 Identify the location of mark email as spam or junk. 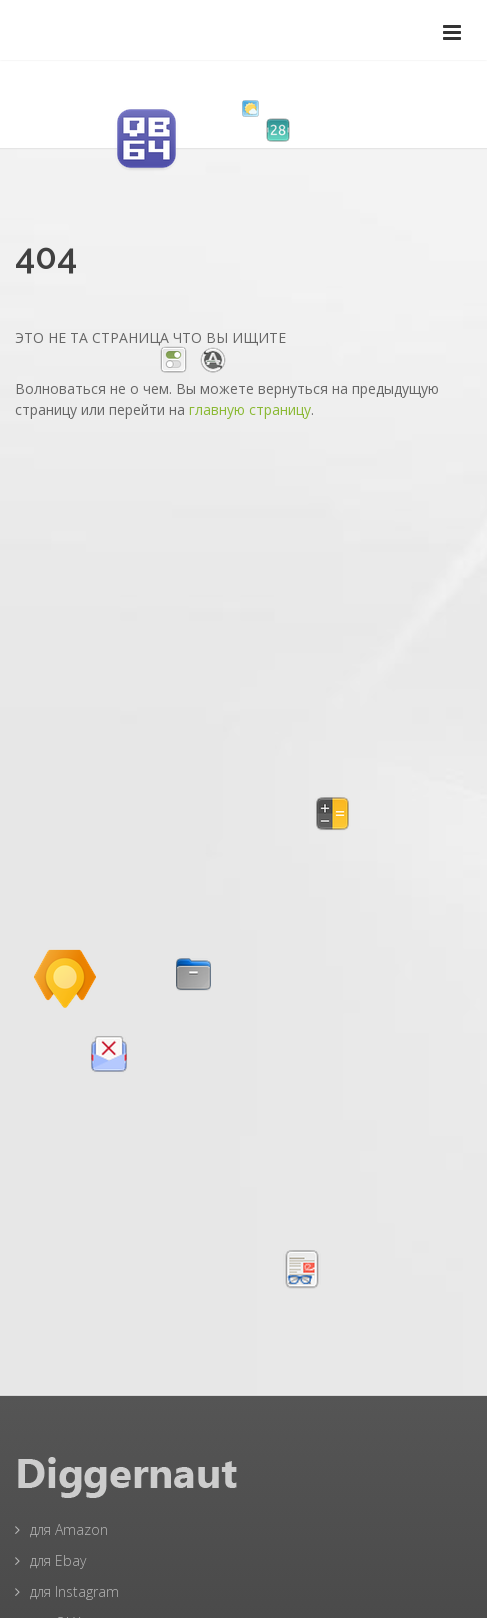
(109, 1055).